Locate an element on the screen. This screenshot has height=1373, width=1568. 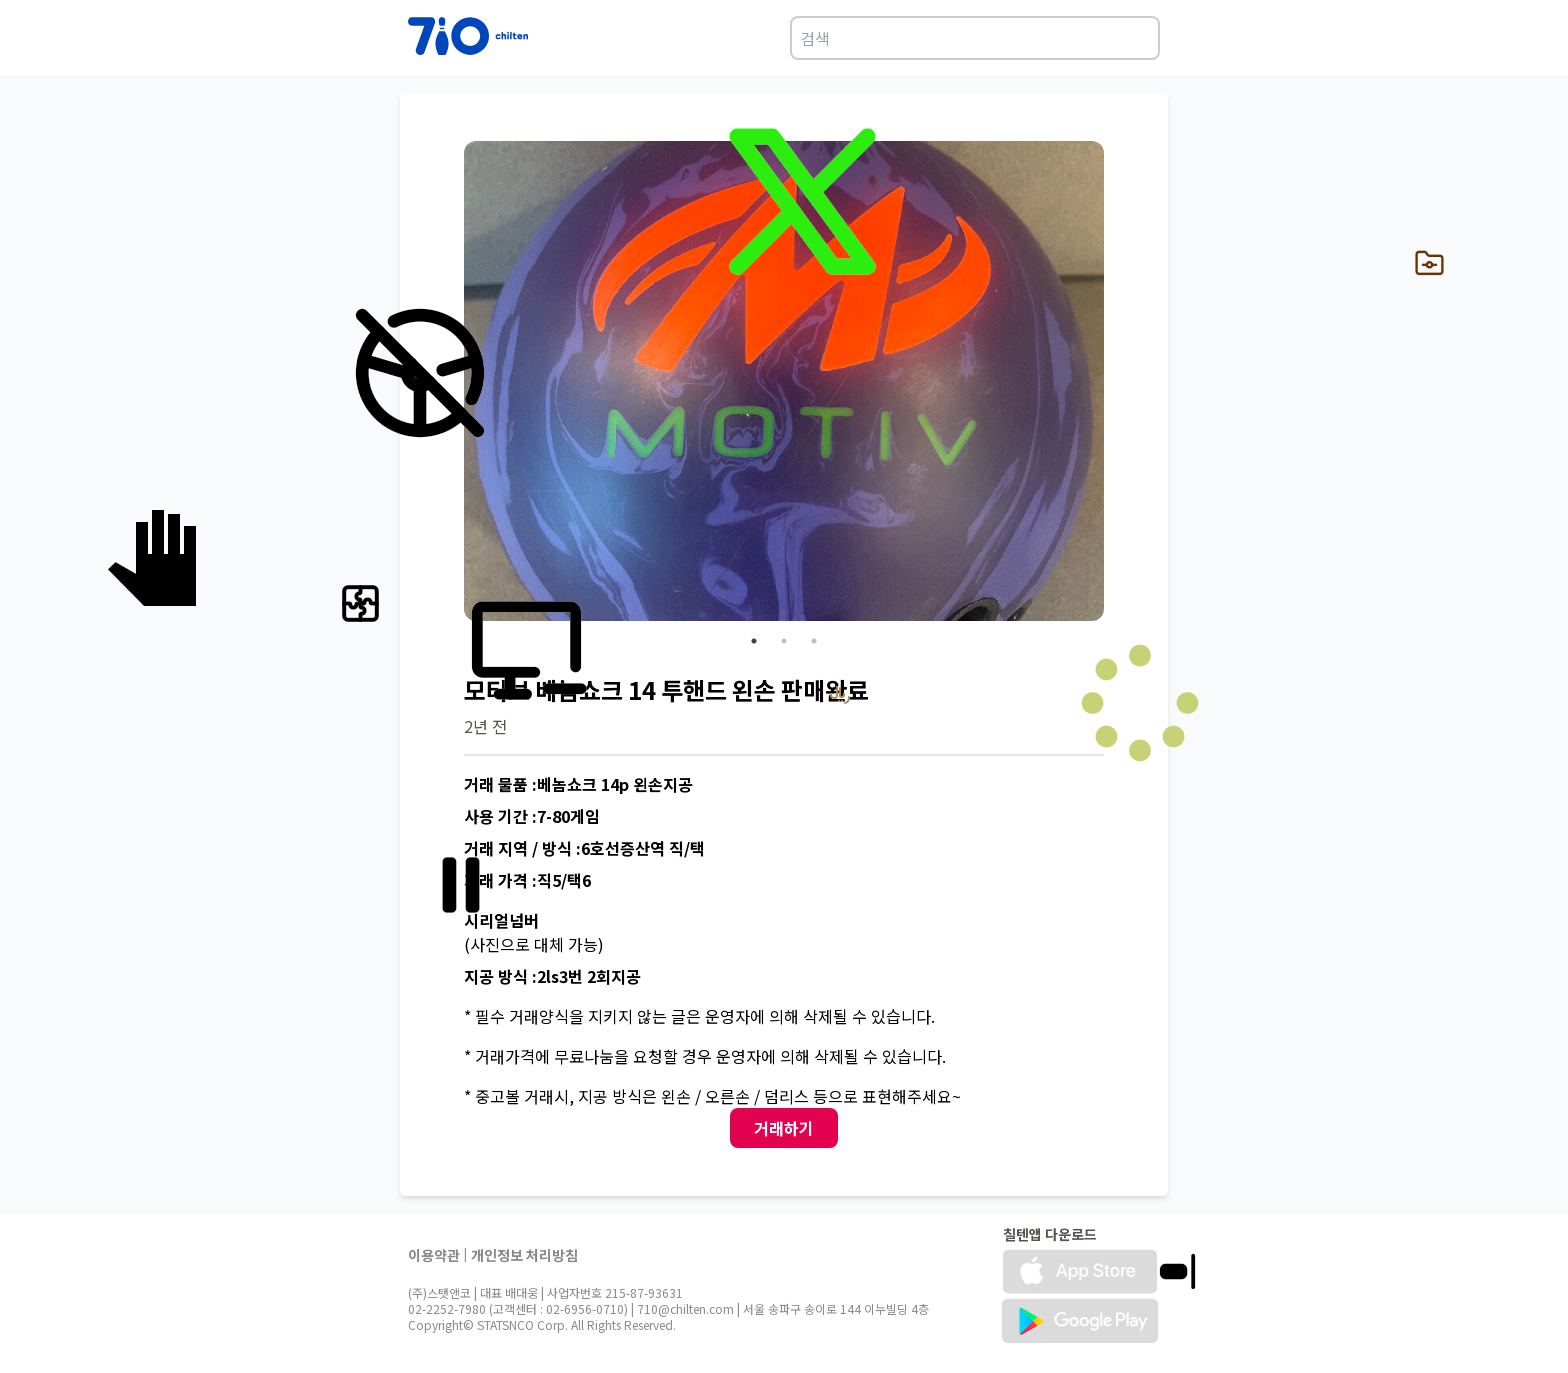
disable steering or driving controls is located at coordinates (420, 373).